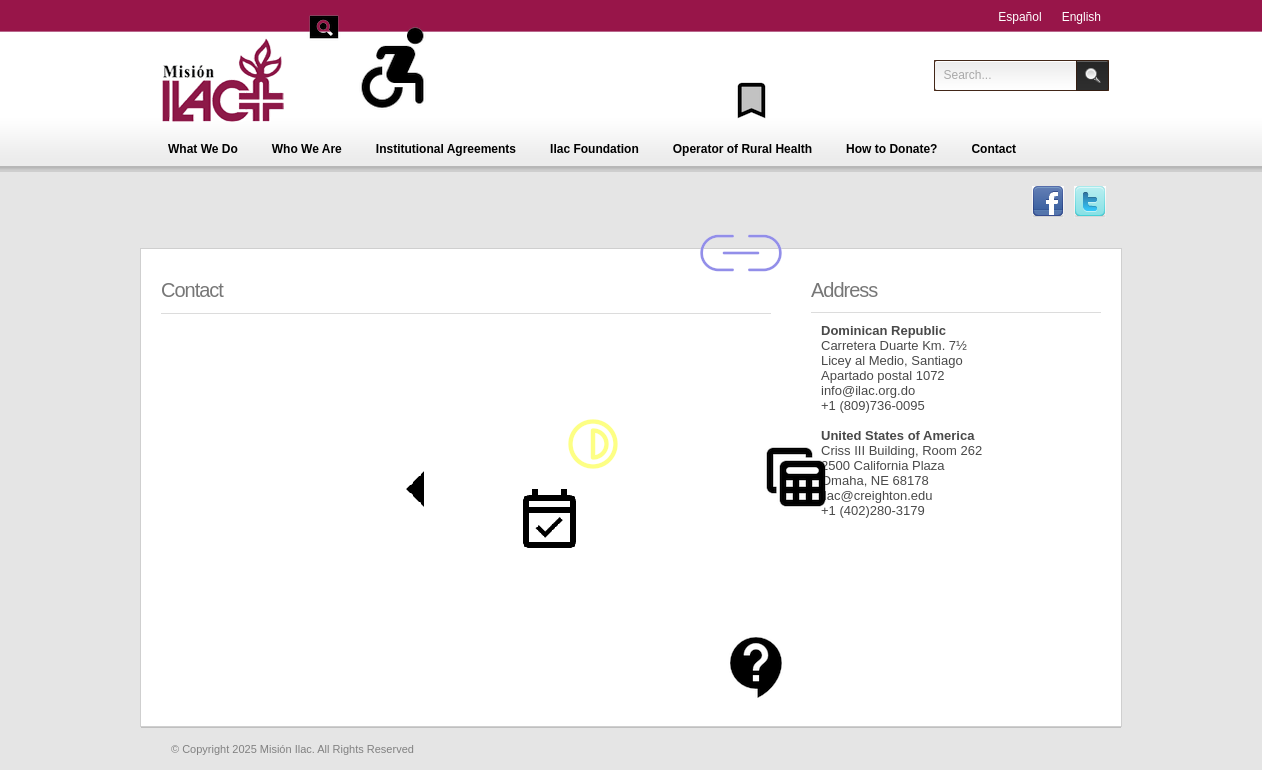 The width and height of the screenshot is (1262, 770). Describe the element at coordinates (757, 667) in the screenshot. I see `contact customer support` at that location.